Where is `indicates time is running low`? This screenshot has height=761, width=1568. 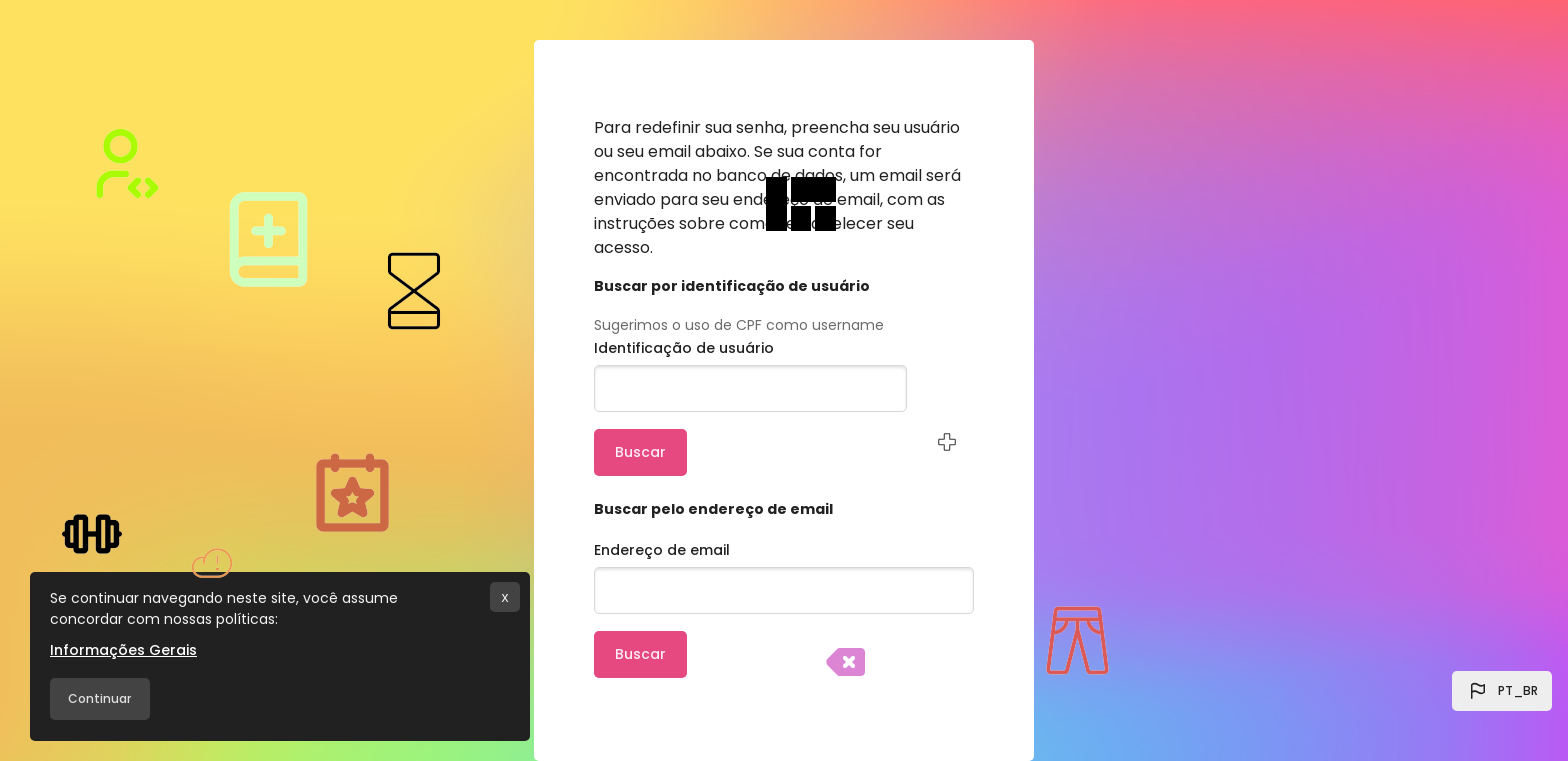
indicates time is running low is located at coordinates (414, 291).